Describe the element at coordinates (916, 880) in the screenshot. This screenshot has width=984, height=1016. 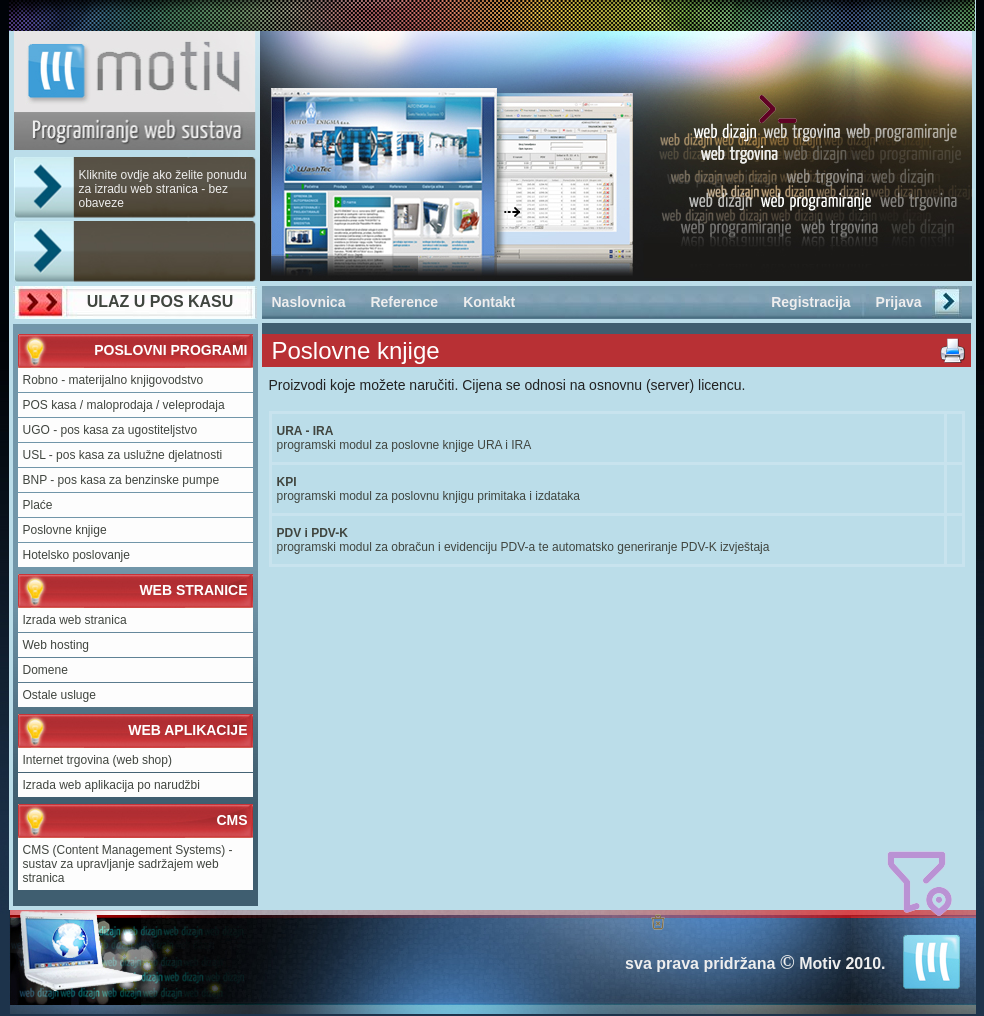
I see `pin or save current filter settings` at that location.